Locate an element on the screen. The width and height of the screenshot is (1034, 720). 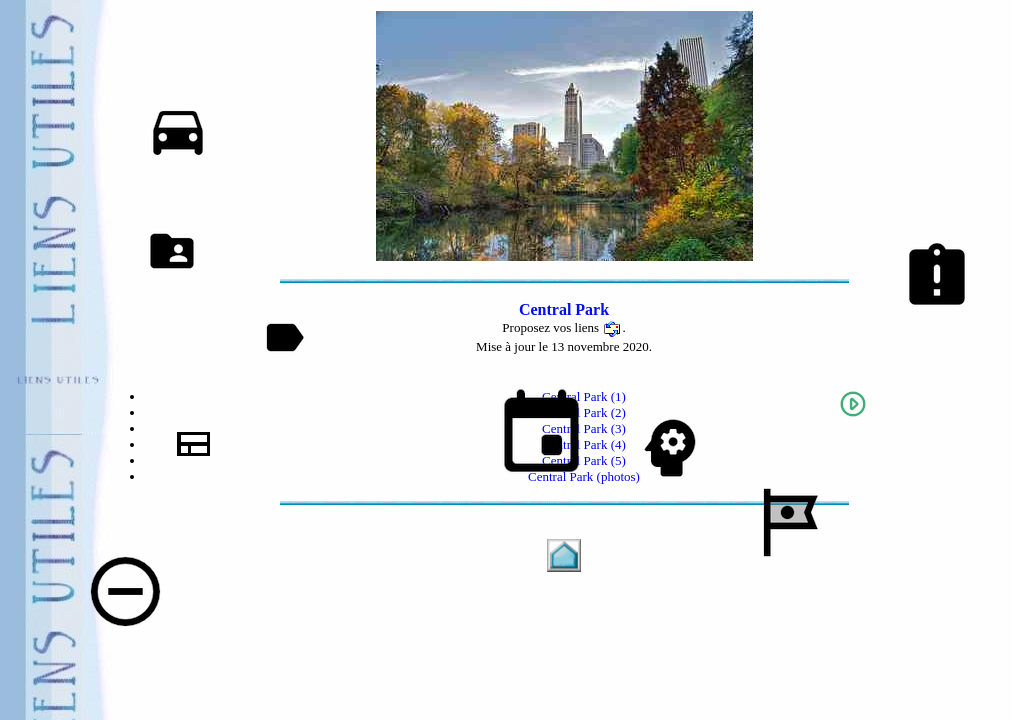
switch to compact view layout is located at coordinates (193, 444).